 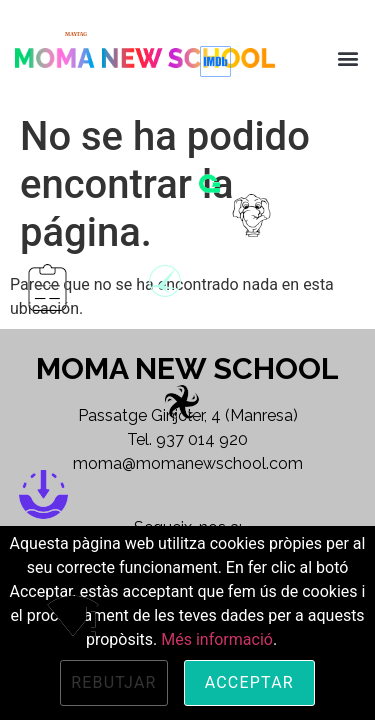 What do you see at coordinates (43, 494) in the screenshot?
I see `open AB Download Manager application` at bounding box center [43, 494].